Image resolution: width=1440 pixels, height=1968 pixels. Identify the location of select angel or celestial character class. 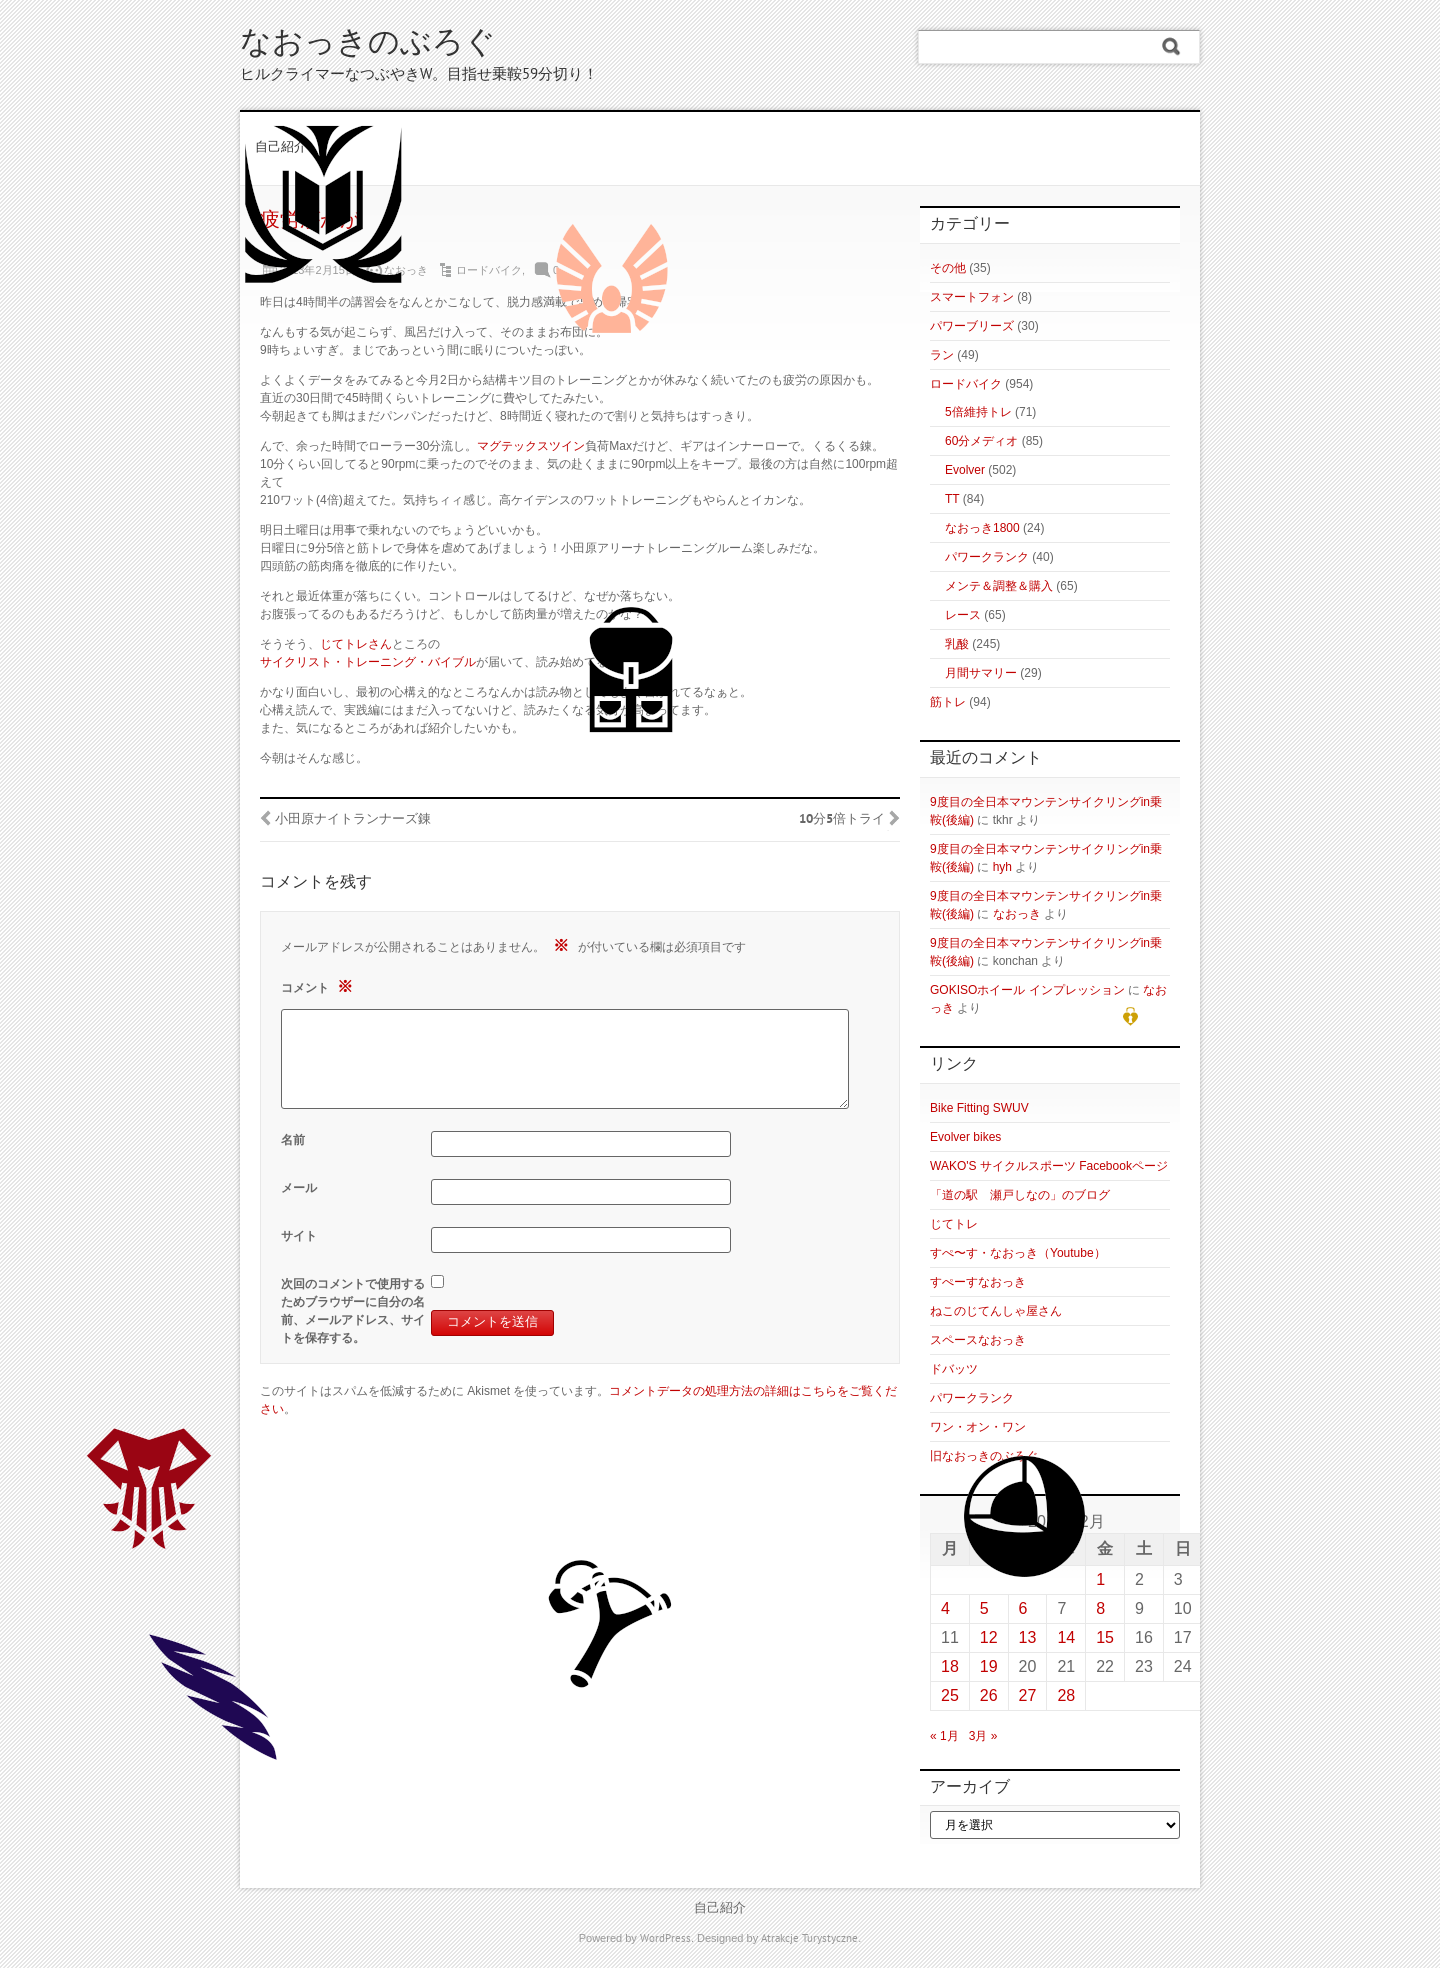
(611, 277).